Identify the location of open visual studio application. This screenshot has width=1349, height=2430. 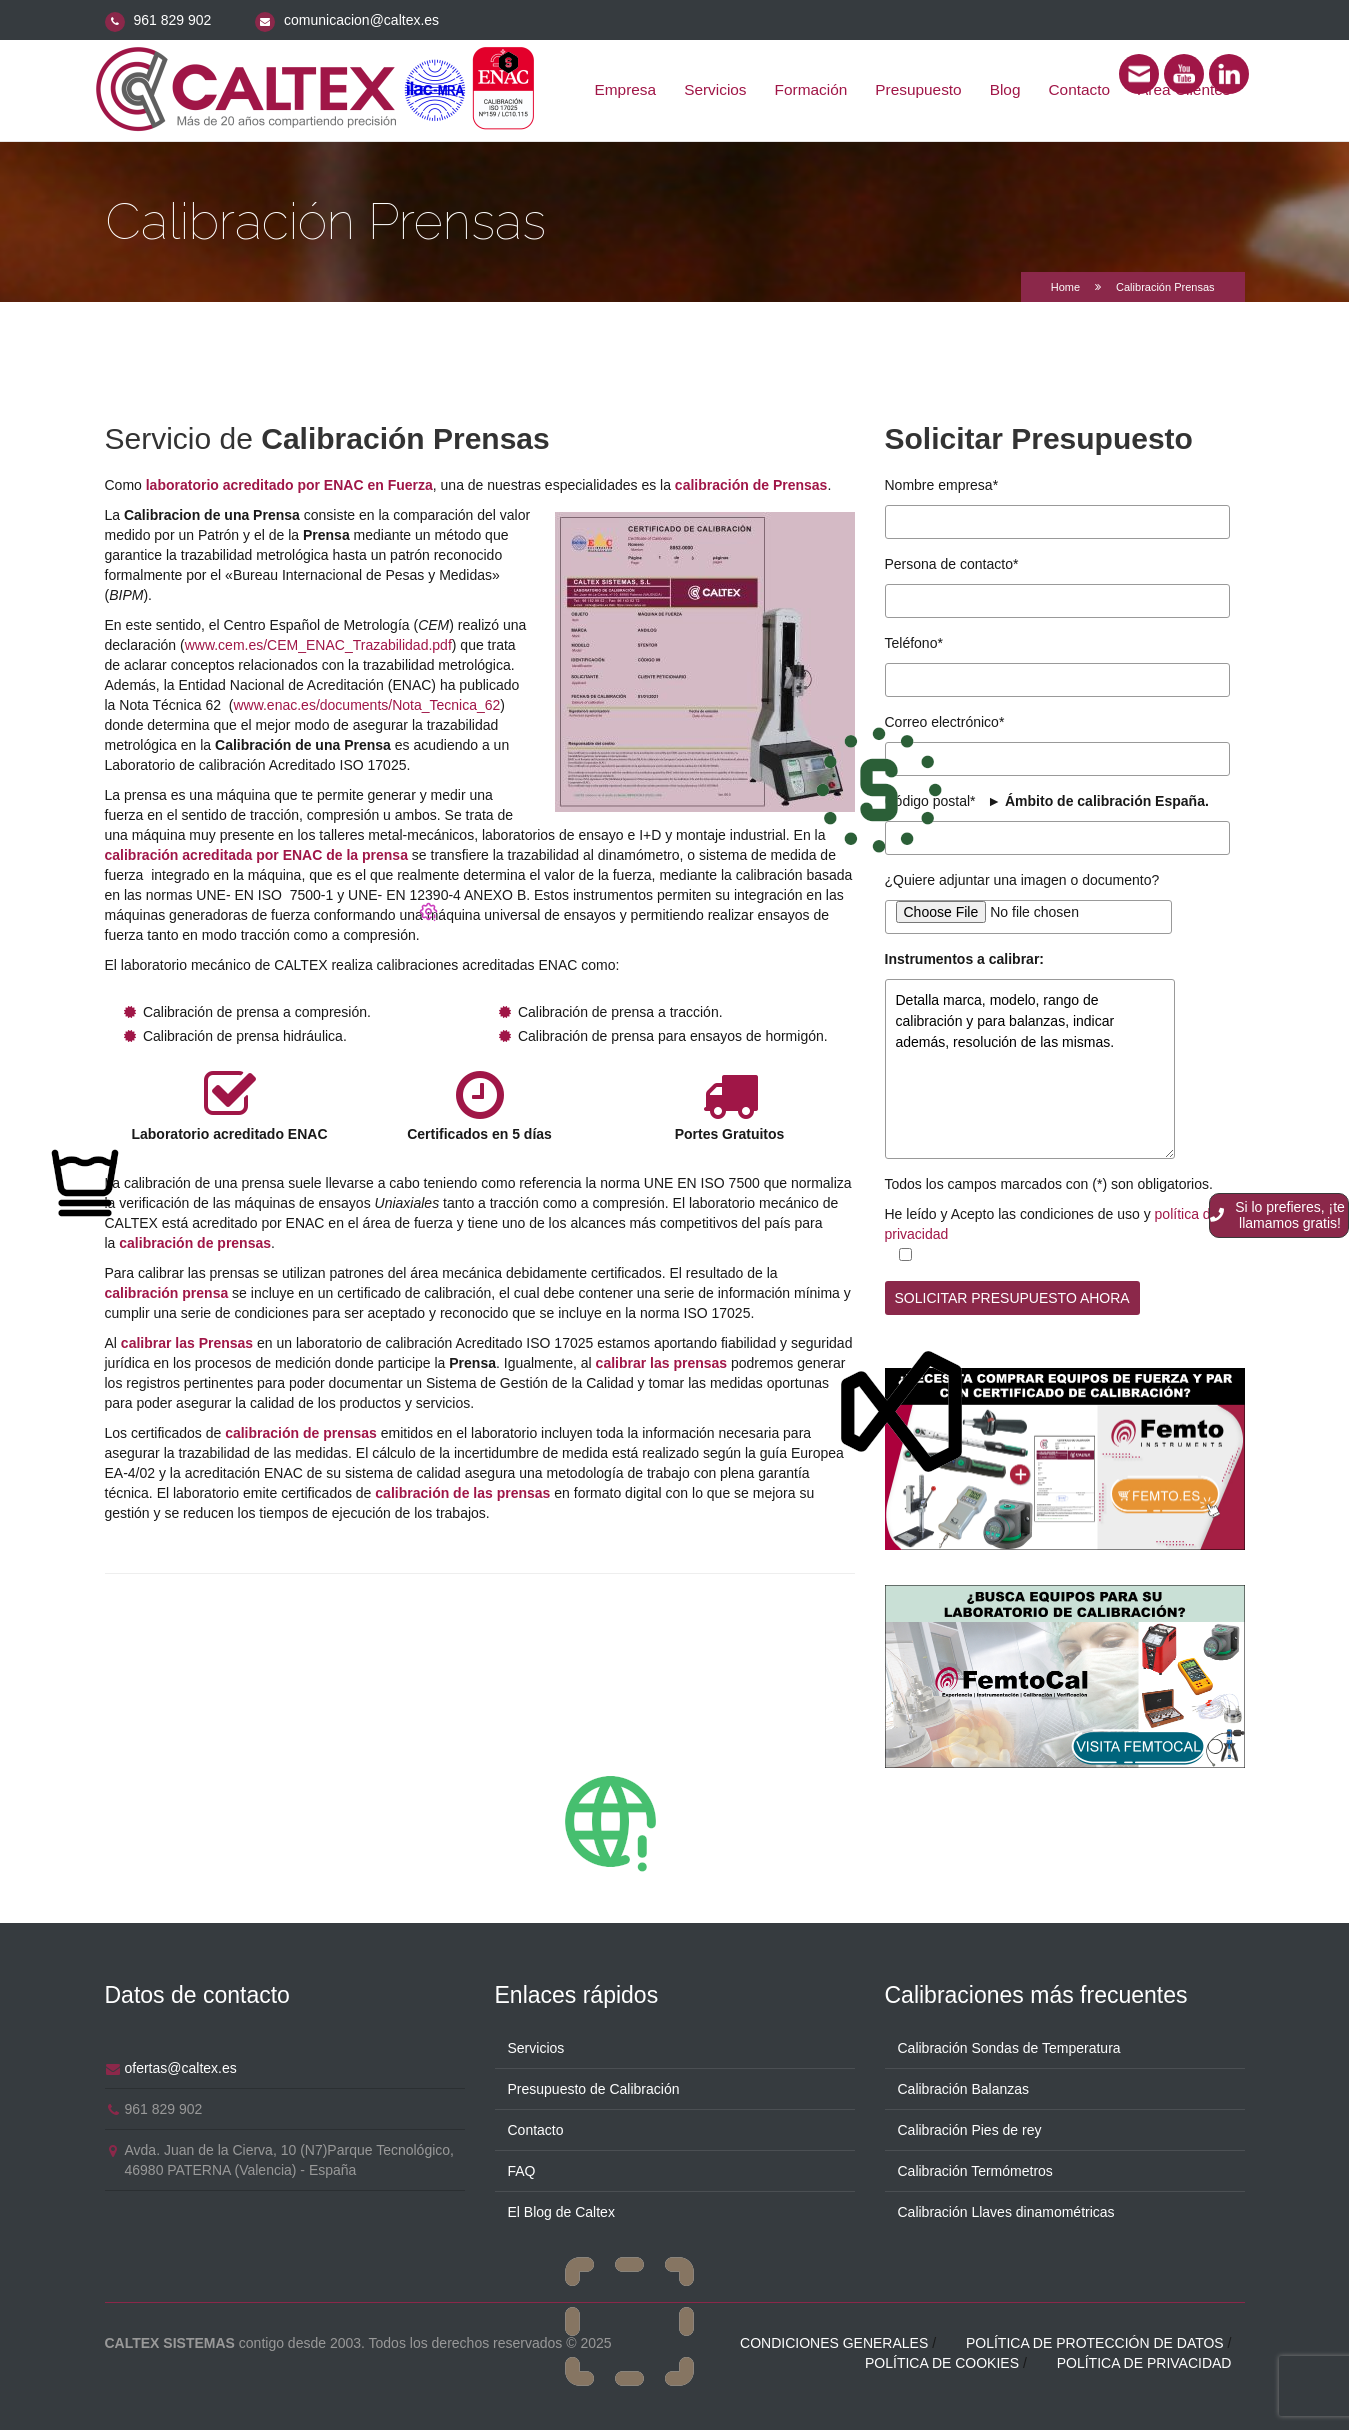
(901, 1411).